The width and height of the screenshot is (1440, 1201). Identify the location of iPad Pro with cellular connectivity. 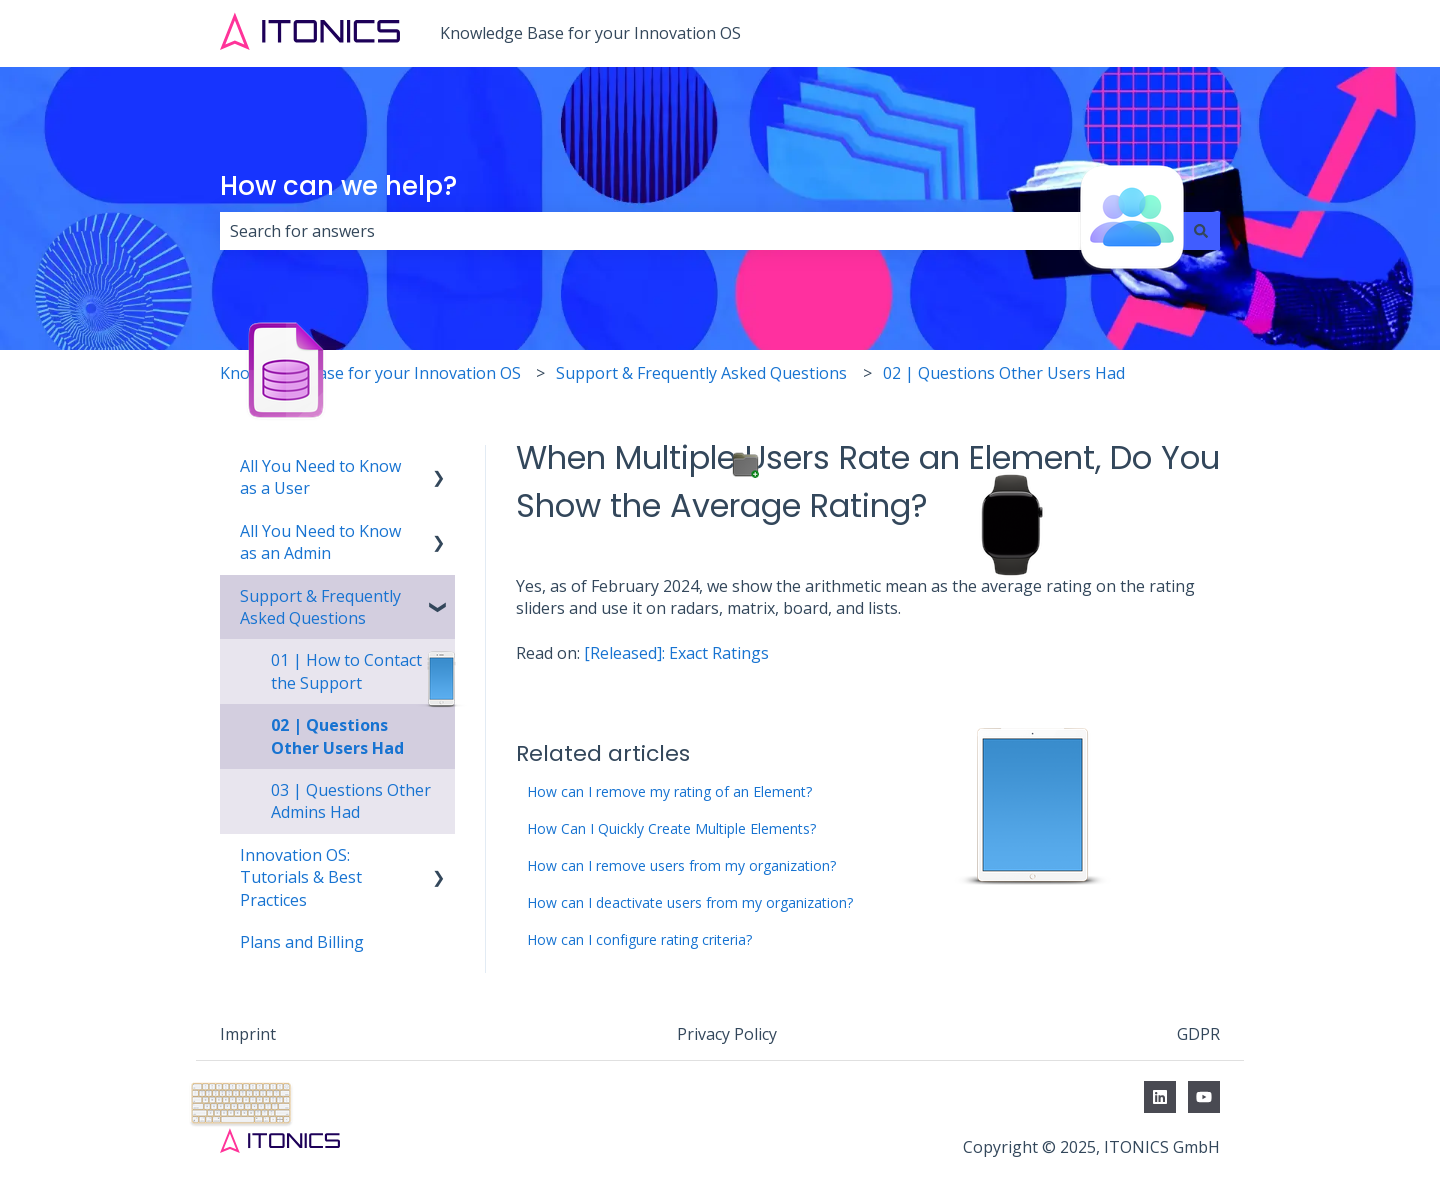
(1032, 805).